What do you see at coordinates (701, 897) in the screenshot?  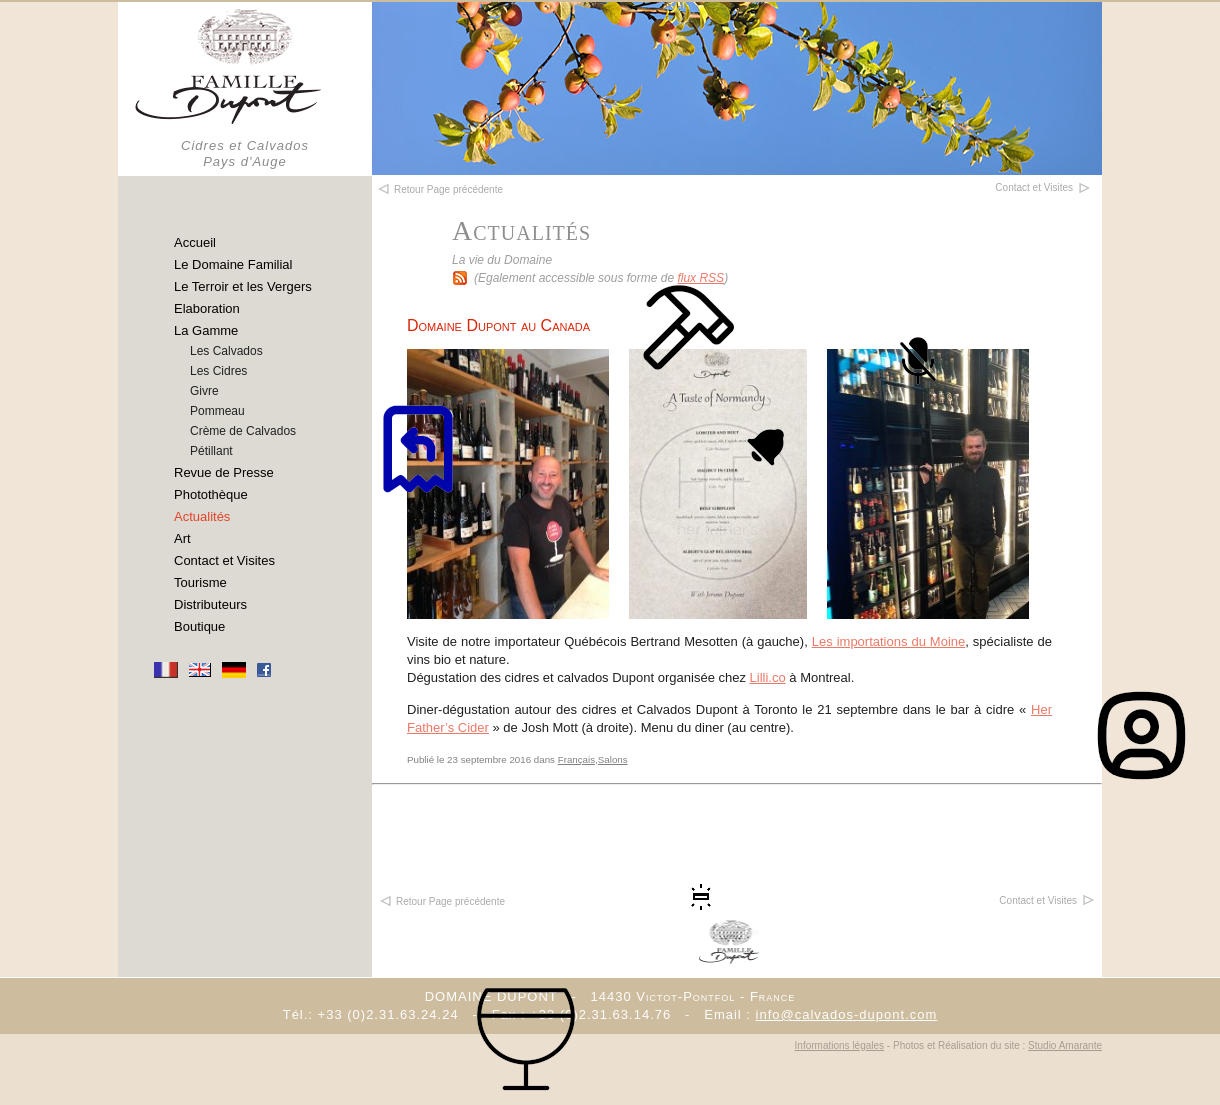 I see `adjust screen brightness settings` at bounding box center [701, 897].